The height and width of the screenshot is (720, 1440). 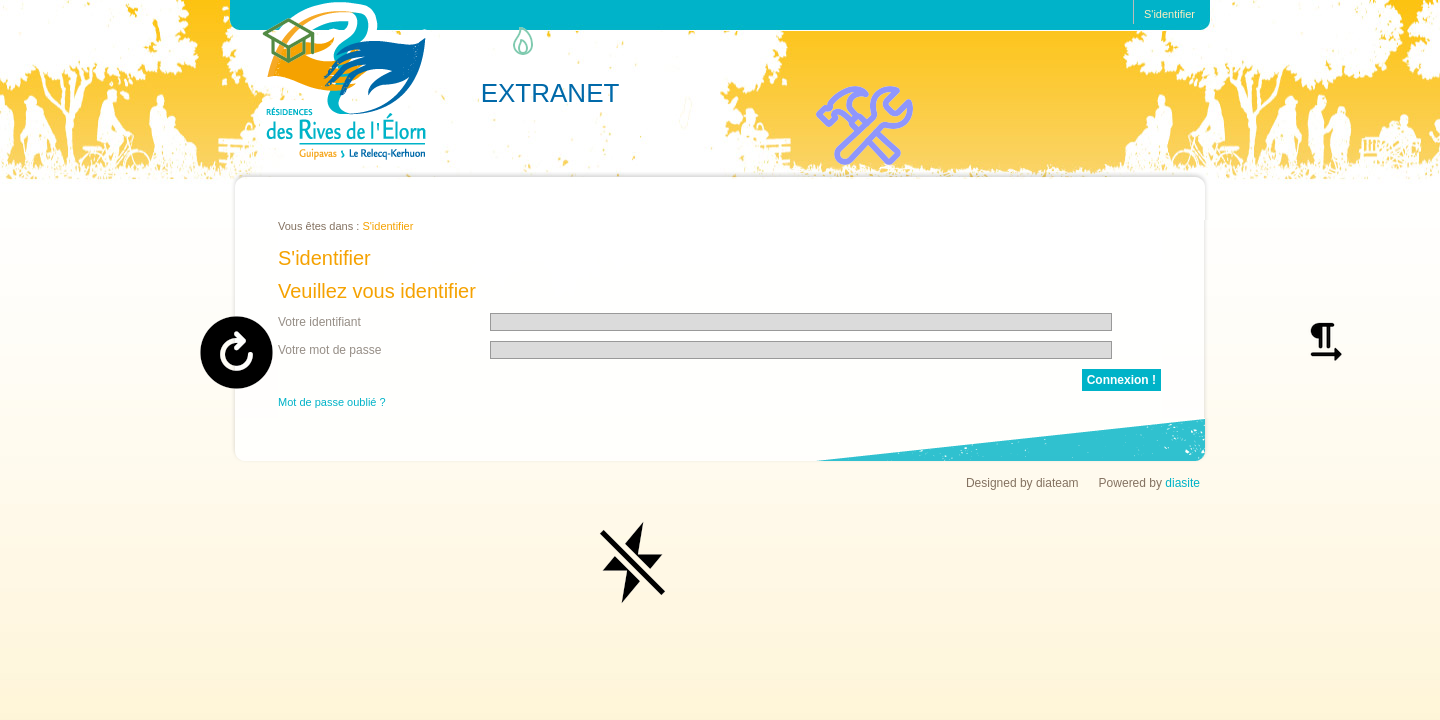 What do you see at coordinates (864, 125) in the screenshot?
I see `access settings or configuration options` at bounding box center [864, 125].